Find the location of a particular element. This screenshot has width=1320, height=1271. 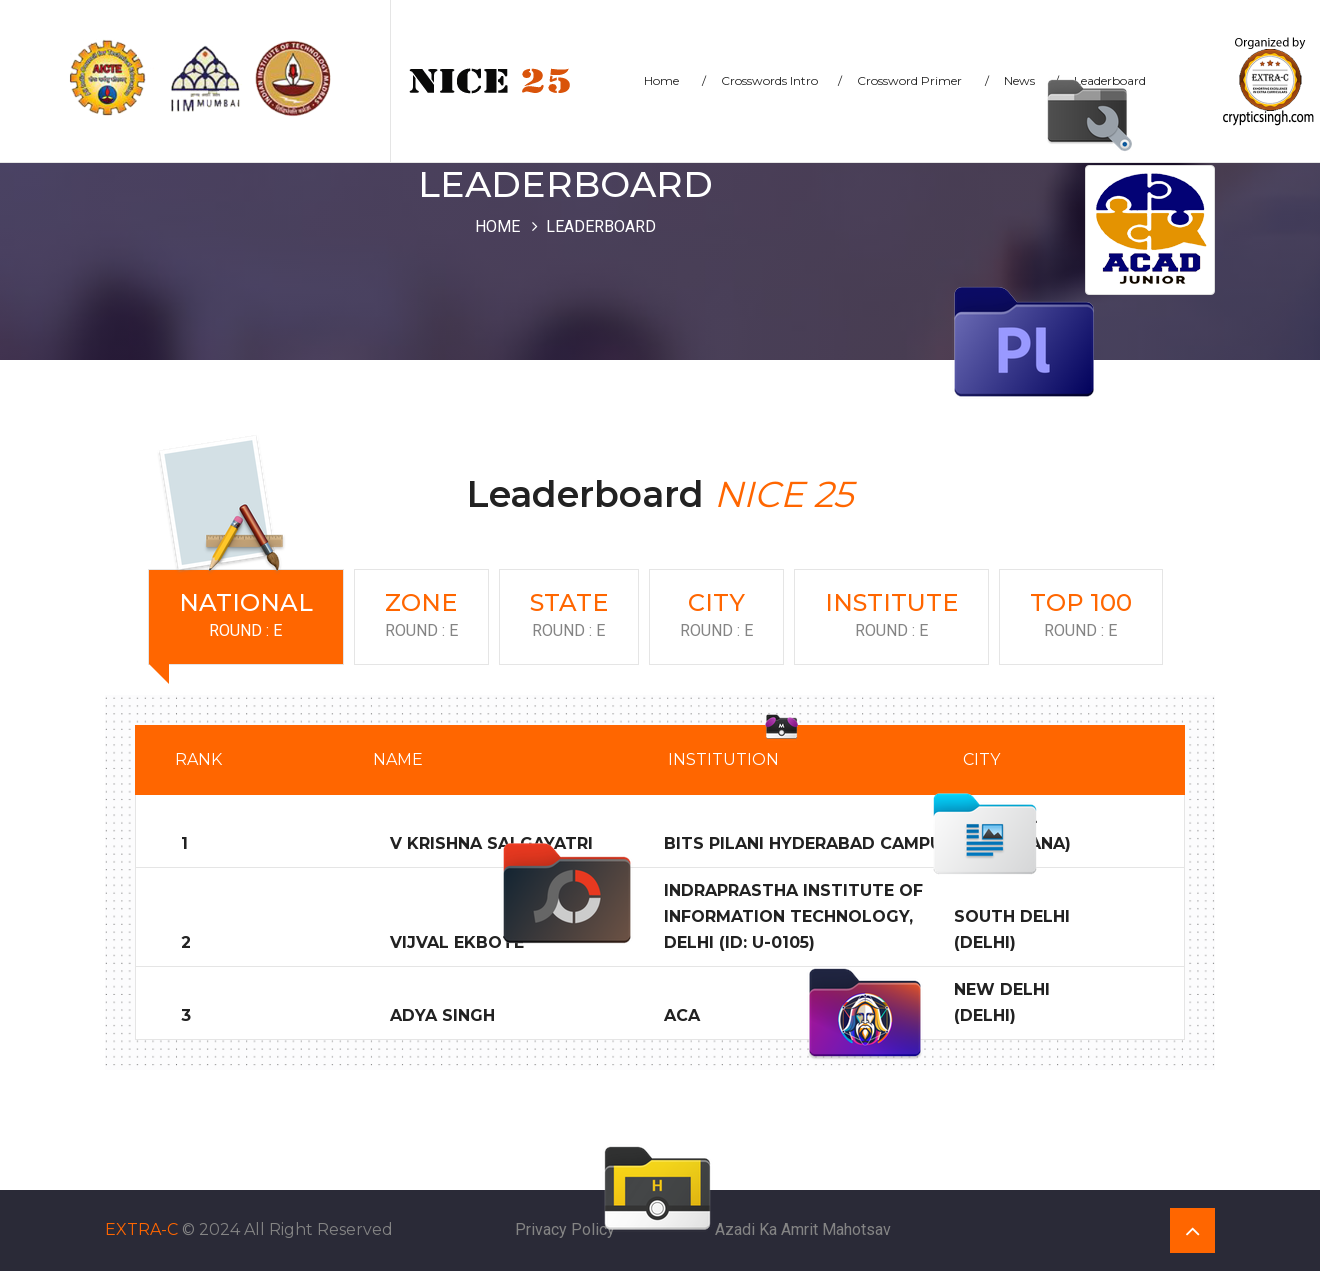

generic application icon for unidentified apps is located at coordinates (216, 503).